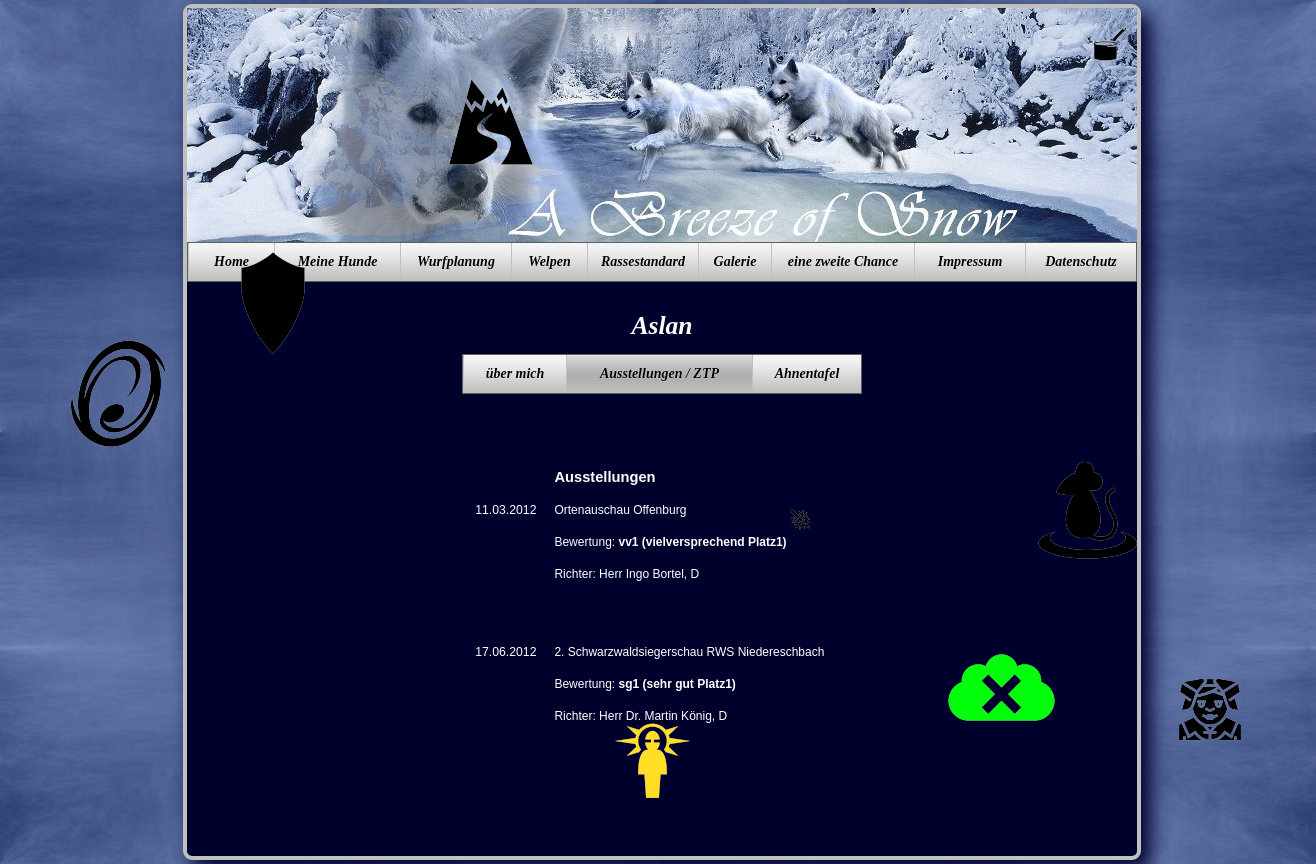  Describe the element at coordinates (652, 760) in the screenshot. I see `activate rear shield or defensive aura ability` at that location.